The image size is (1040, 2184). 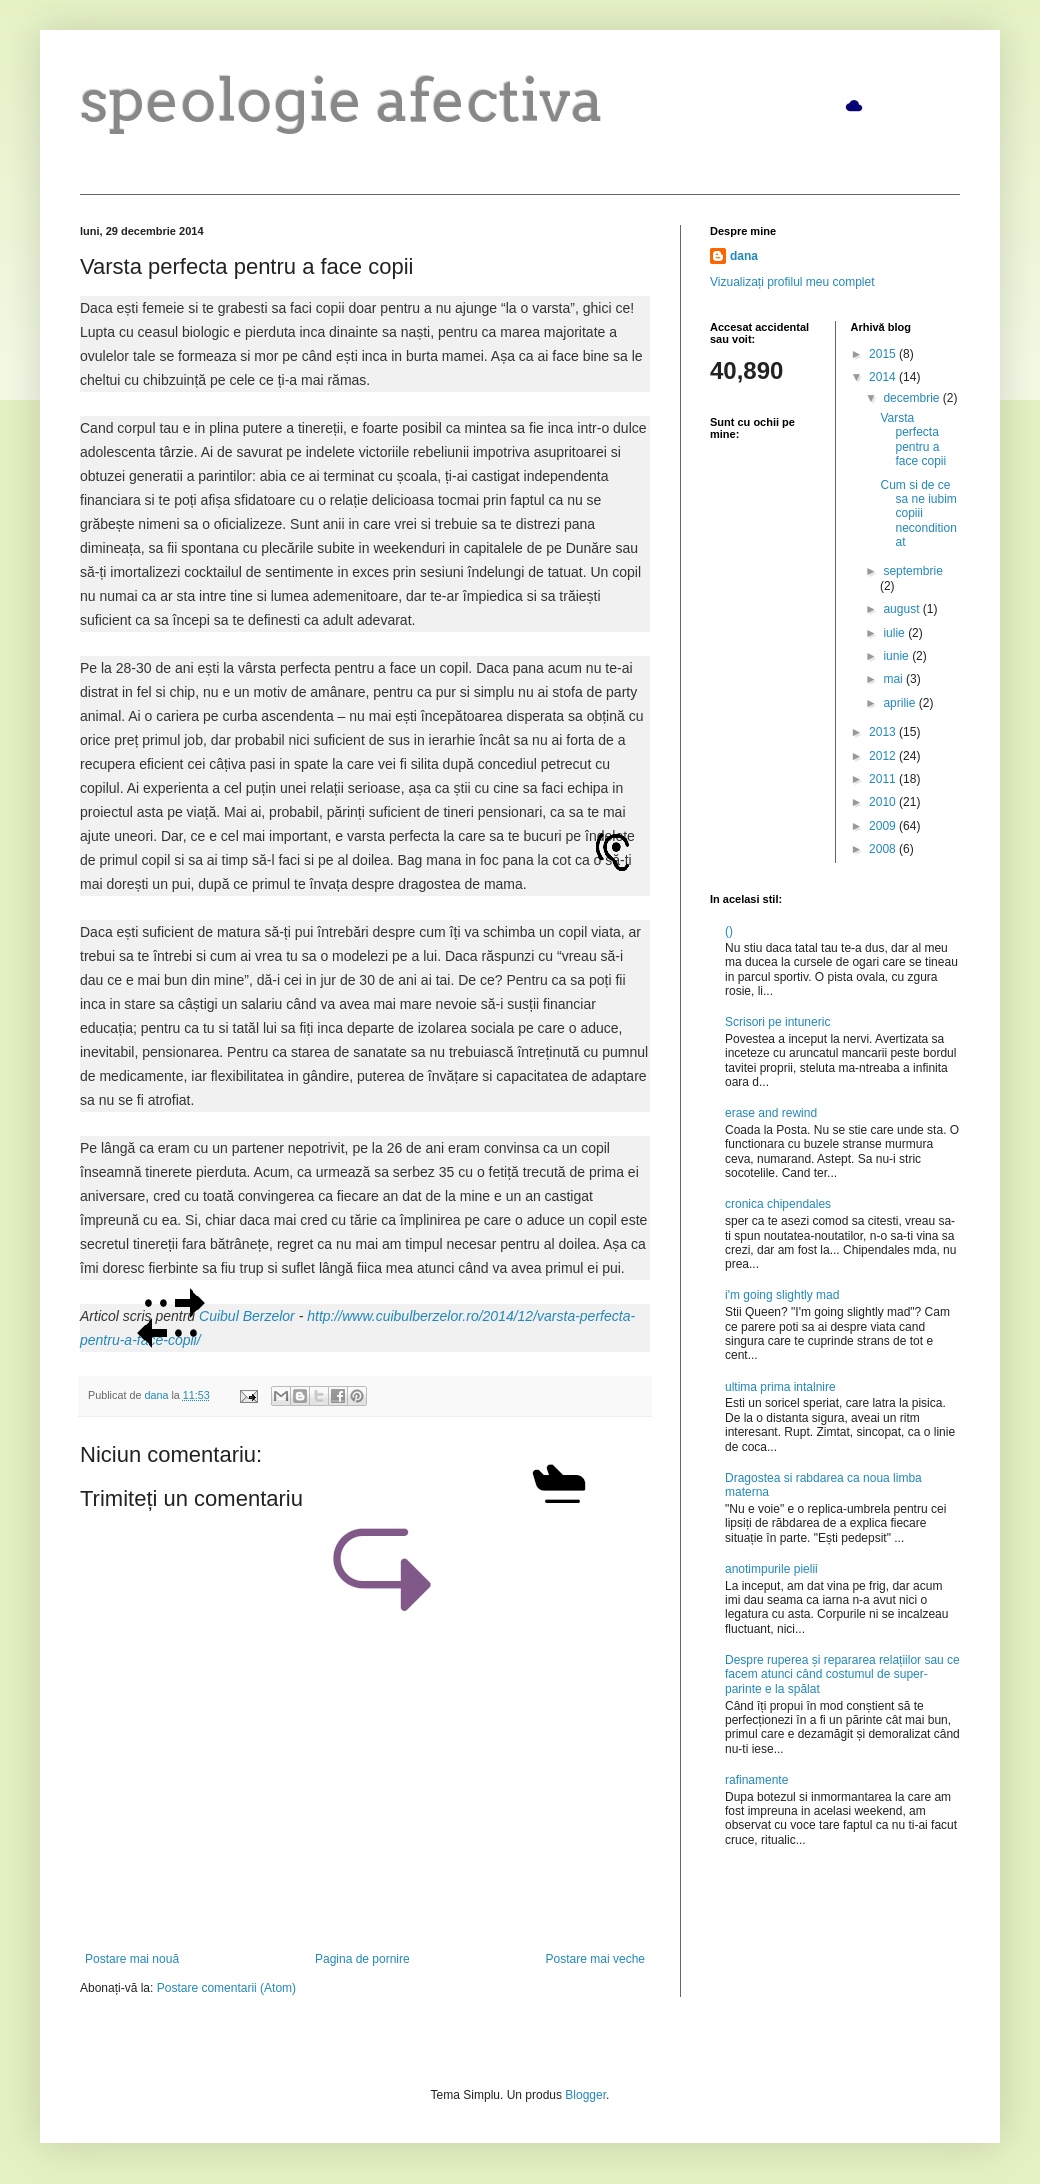 I want to click on redo last action, so click(x=382, y=1566).